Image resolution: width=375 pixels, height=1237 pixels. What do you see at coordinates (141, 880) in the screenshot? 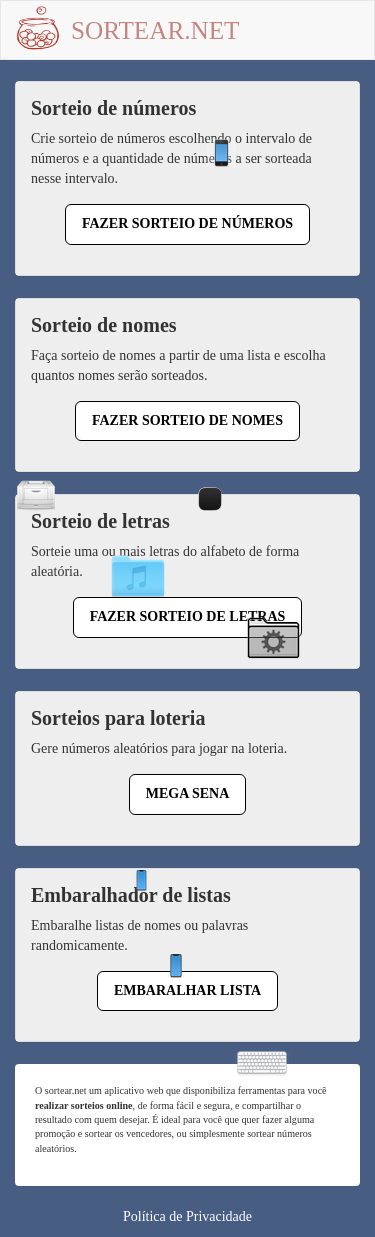
I see `iPhone 14 device icon` at bounding box center [141, 880].